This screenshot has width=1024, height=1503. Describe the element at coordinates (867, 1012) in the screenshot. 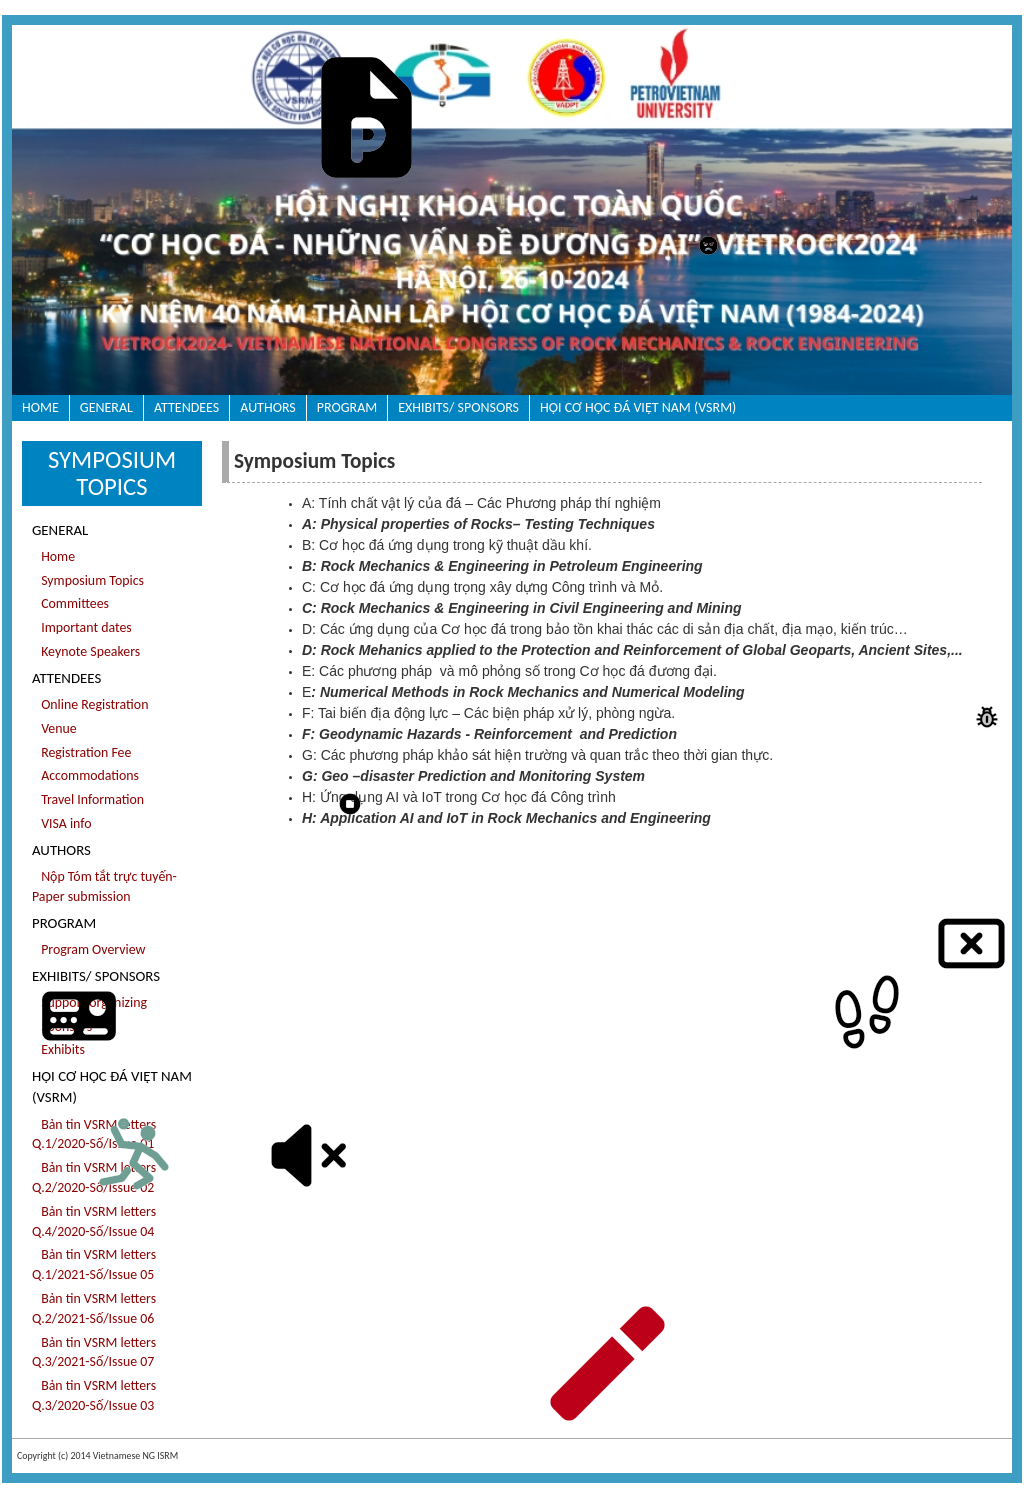

I see `track your steps or walking activity` at that location.